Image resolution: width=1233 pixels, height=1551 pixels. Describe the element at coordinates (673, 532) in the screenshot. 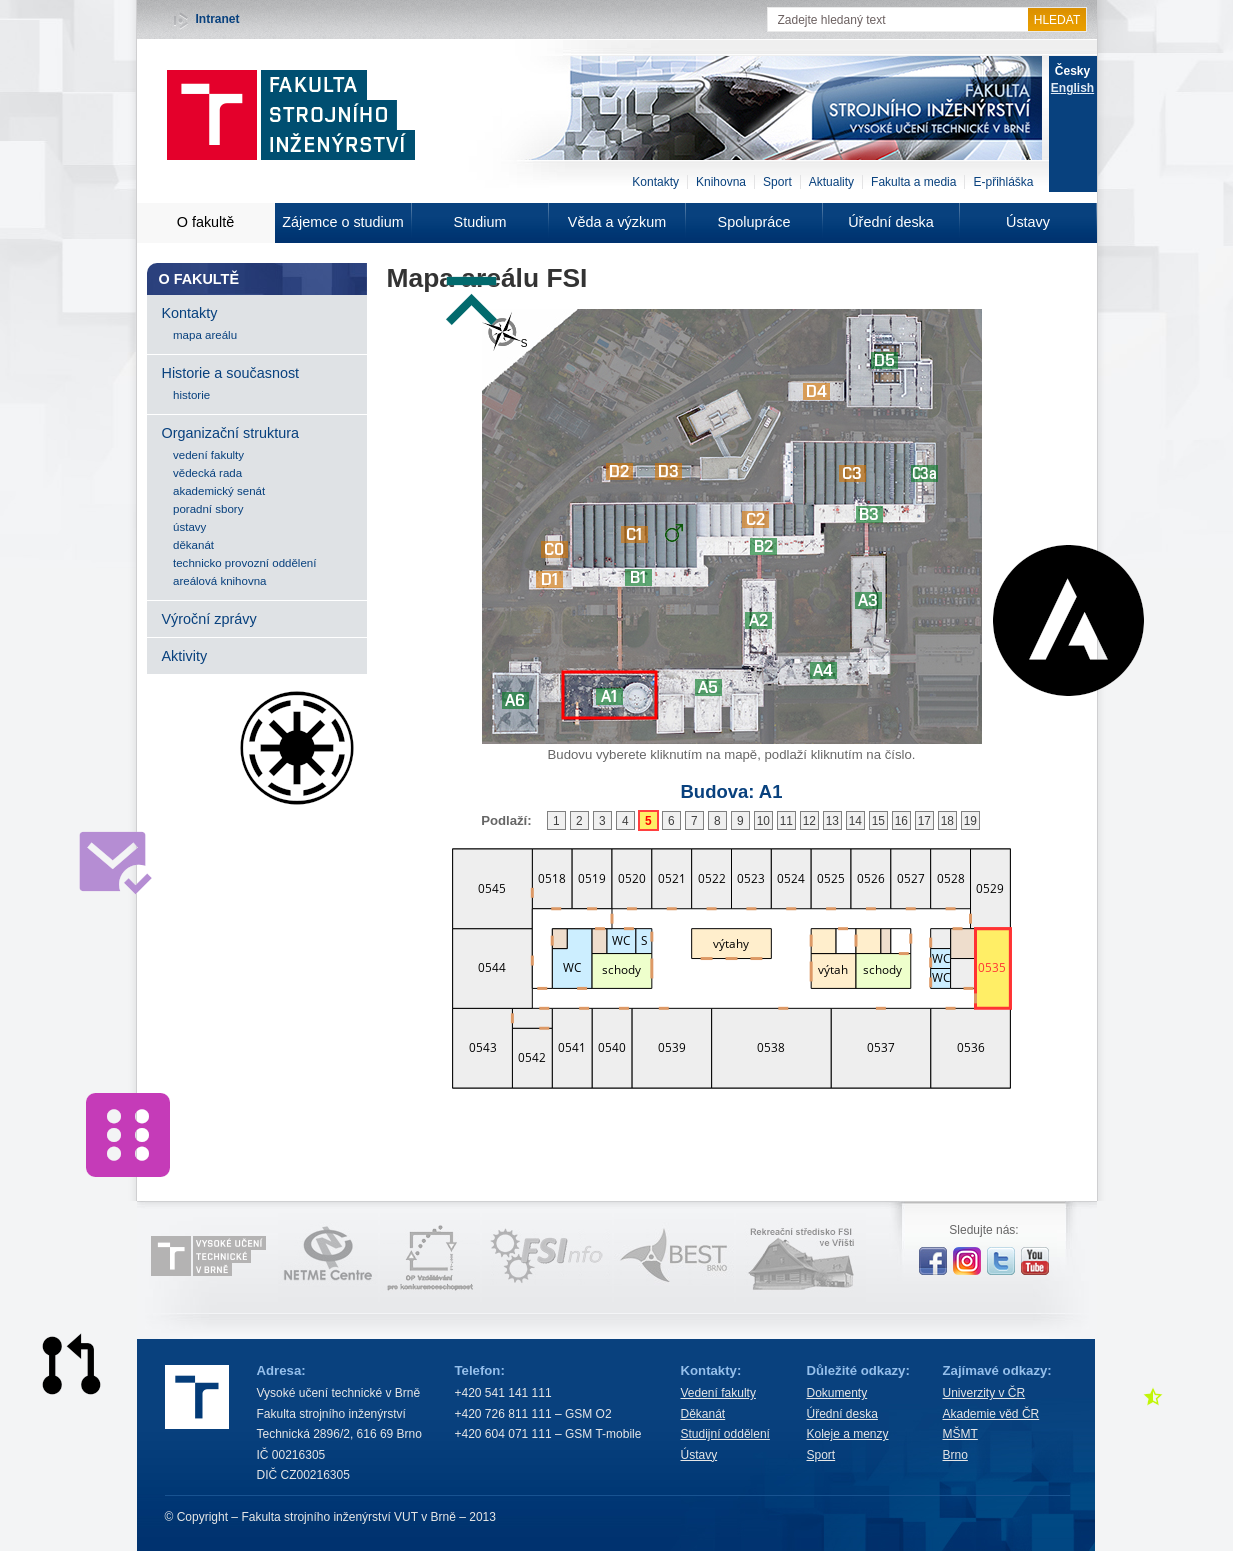

I see `indicates male or masculine gender option` at that location.